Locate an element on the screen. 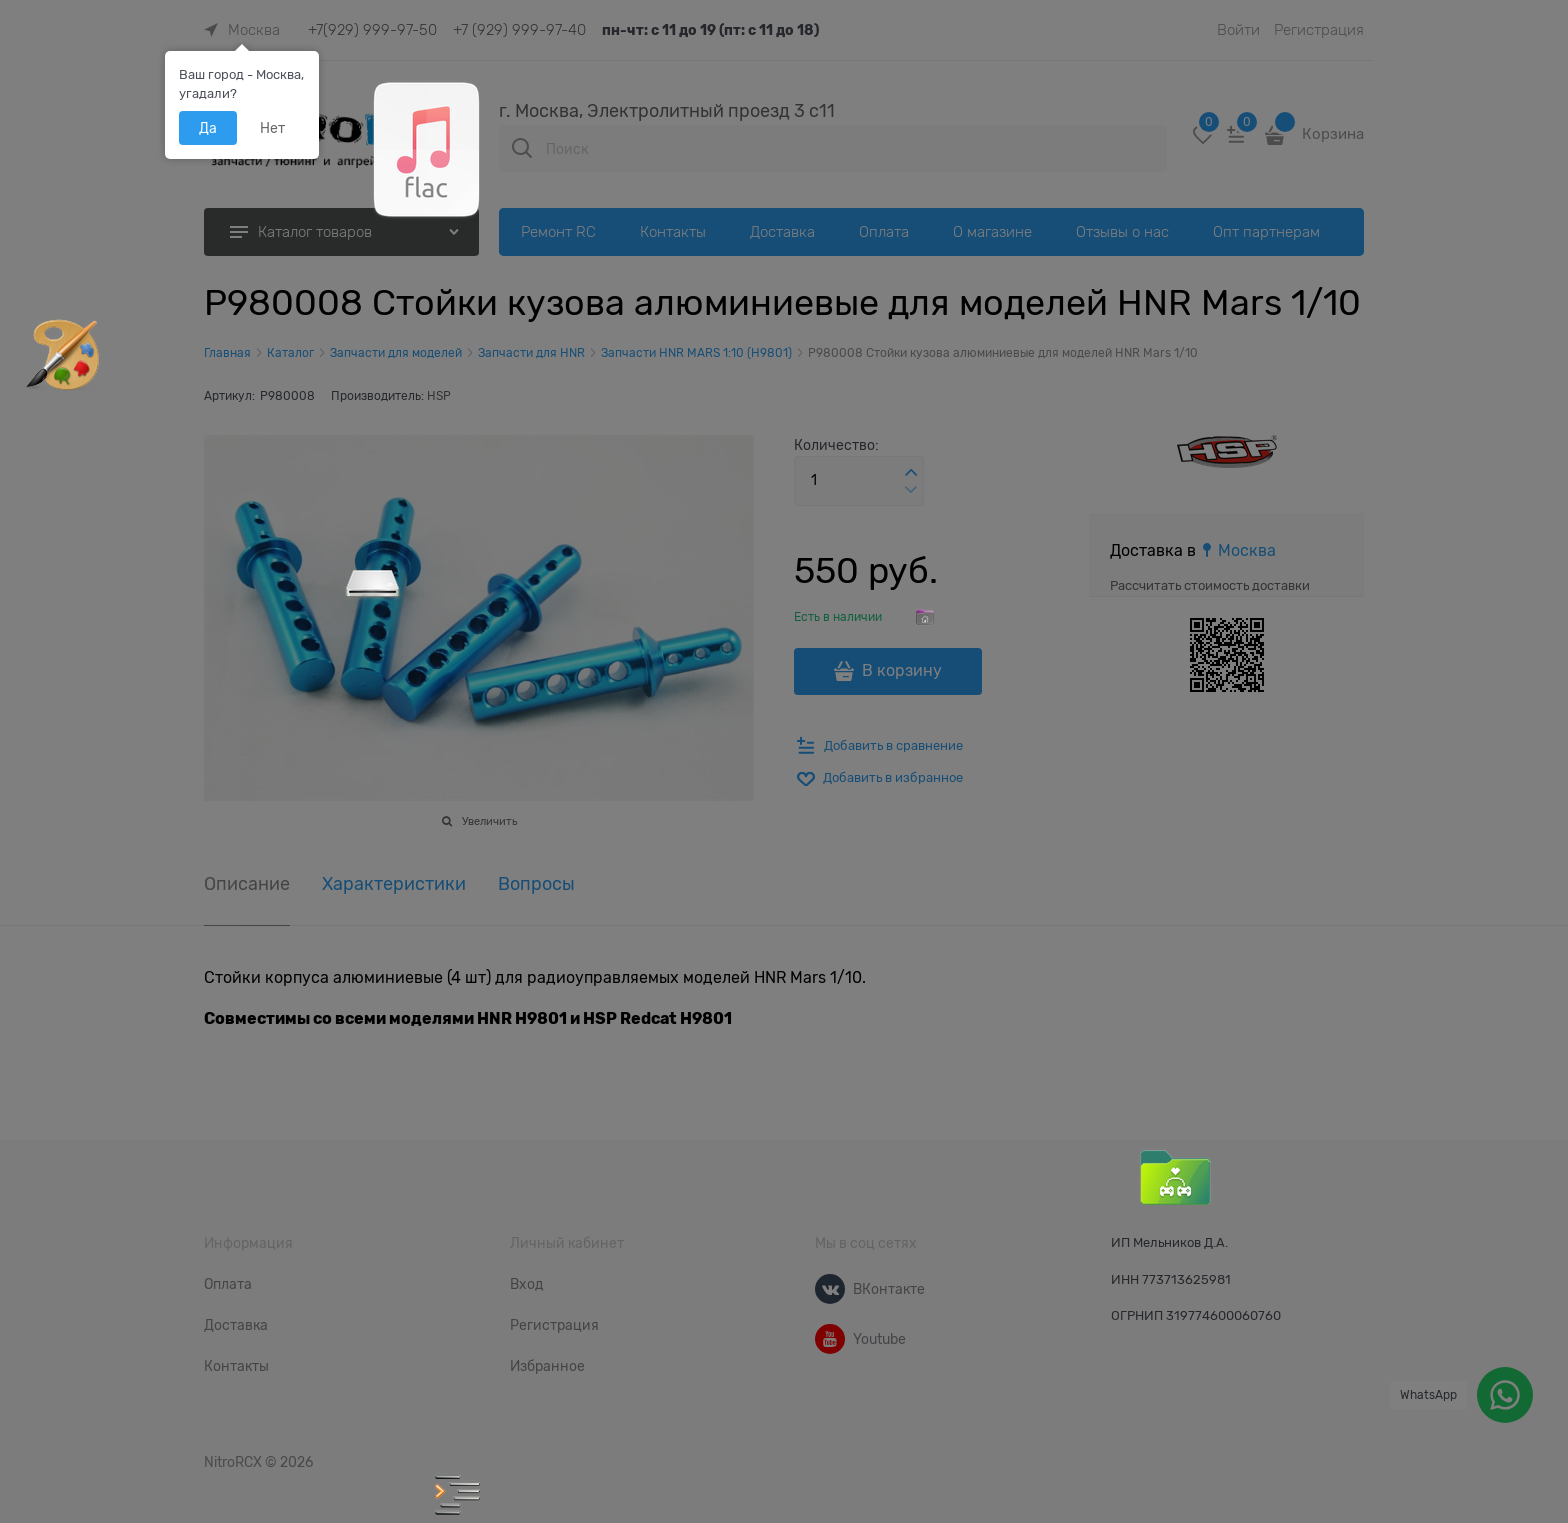 The height and width of the screenshot is (1523, 1568). access removable storage device is located at coordinates (372, 584).